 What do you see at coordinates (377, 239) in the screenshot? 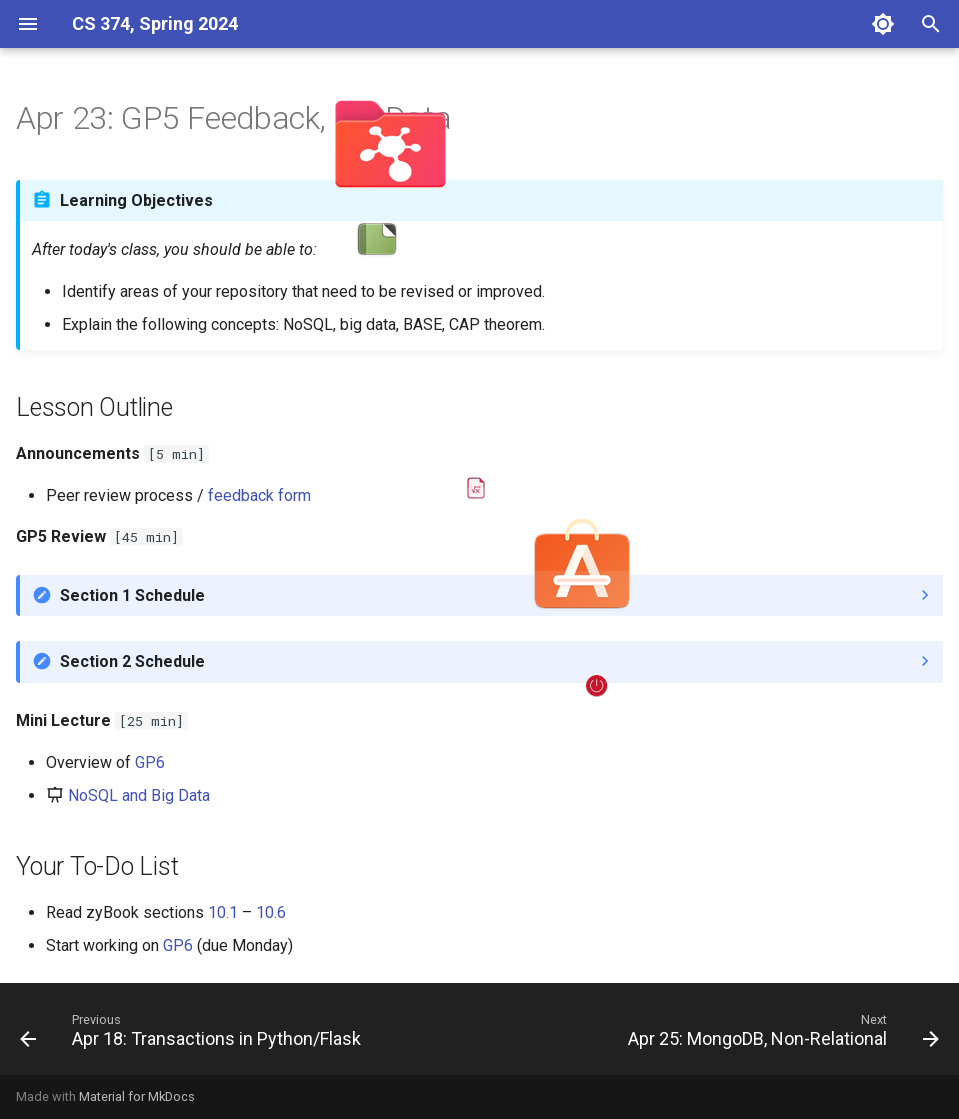
I see `customize desktop theme settings` at bounding box center [377, 239].